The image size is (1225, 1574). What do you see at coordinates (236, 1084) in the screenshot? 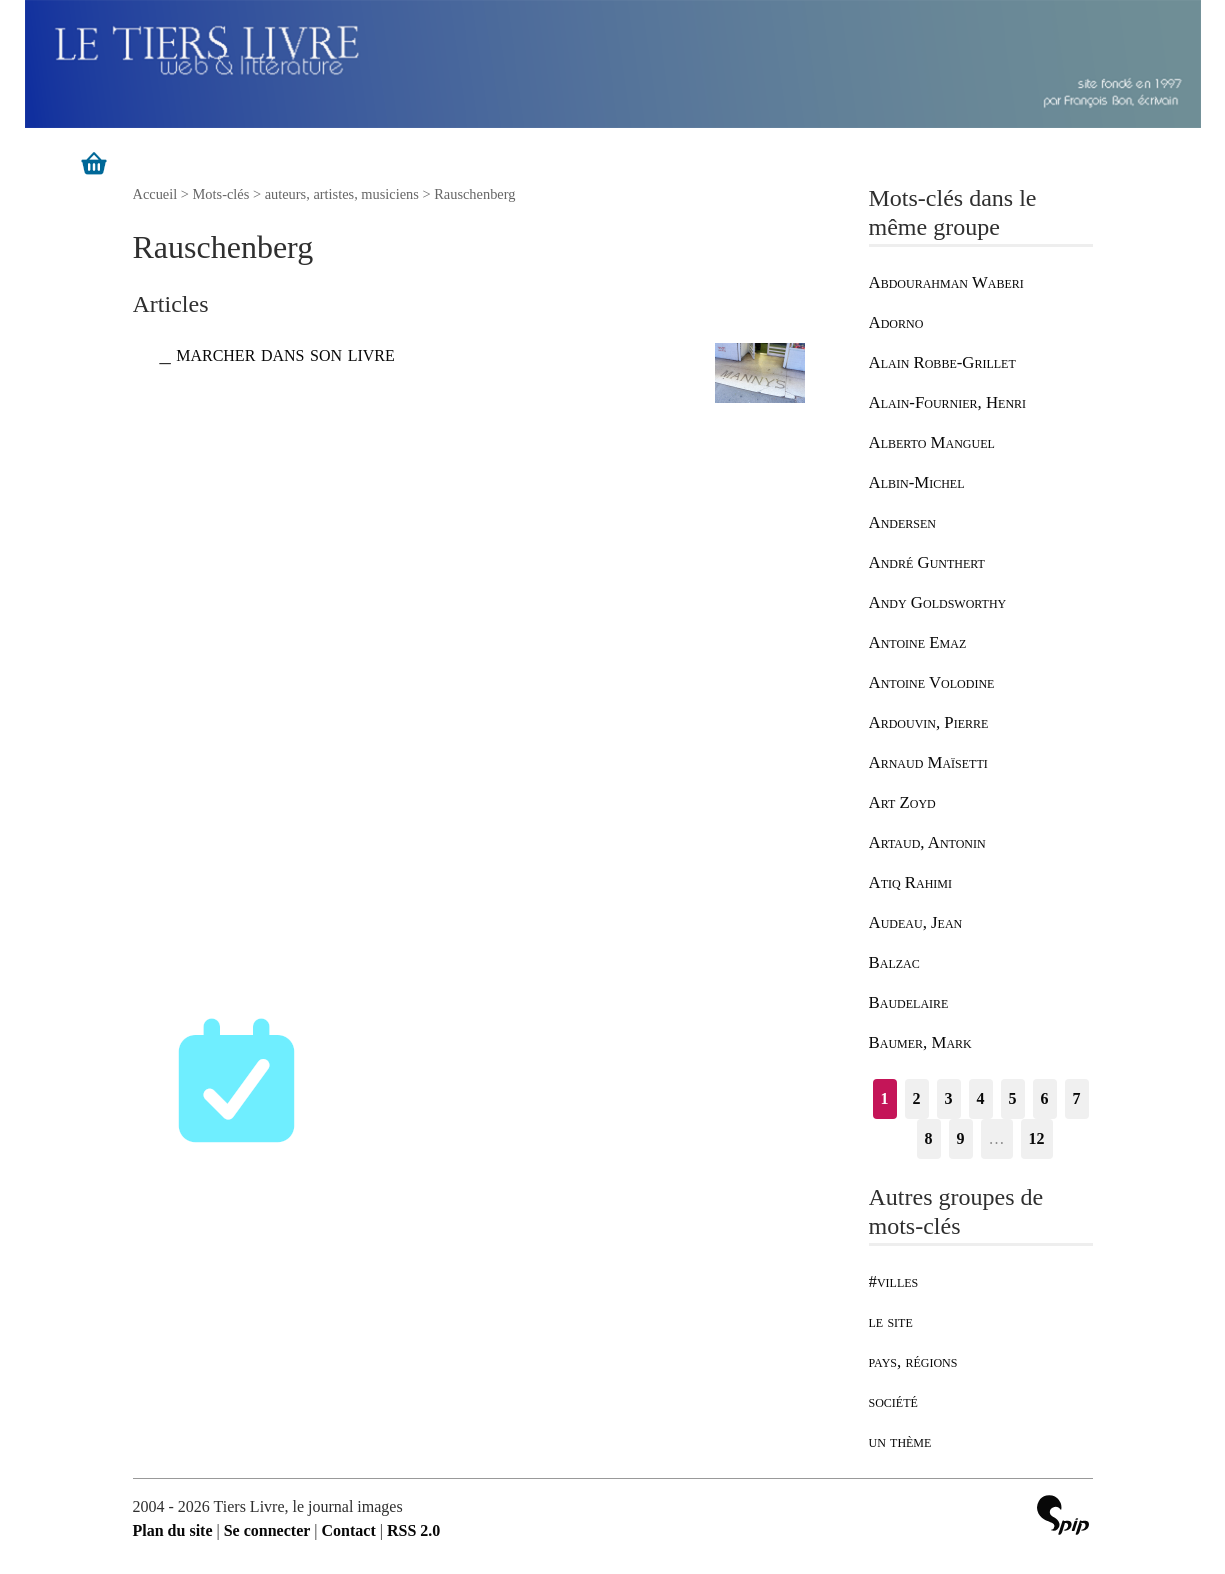
I see `confirm or schedule an appointment` at bounding box center [236, 1084].